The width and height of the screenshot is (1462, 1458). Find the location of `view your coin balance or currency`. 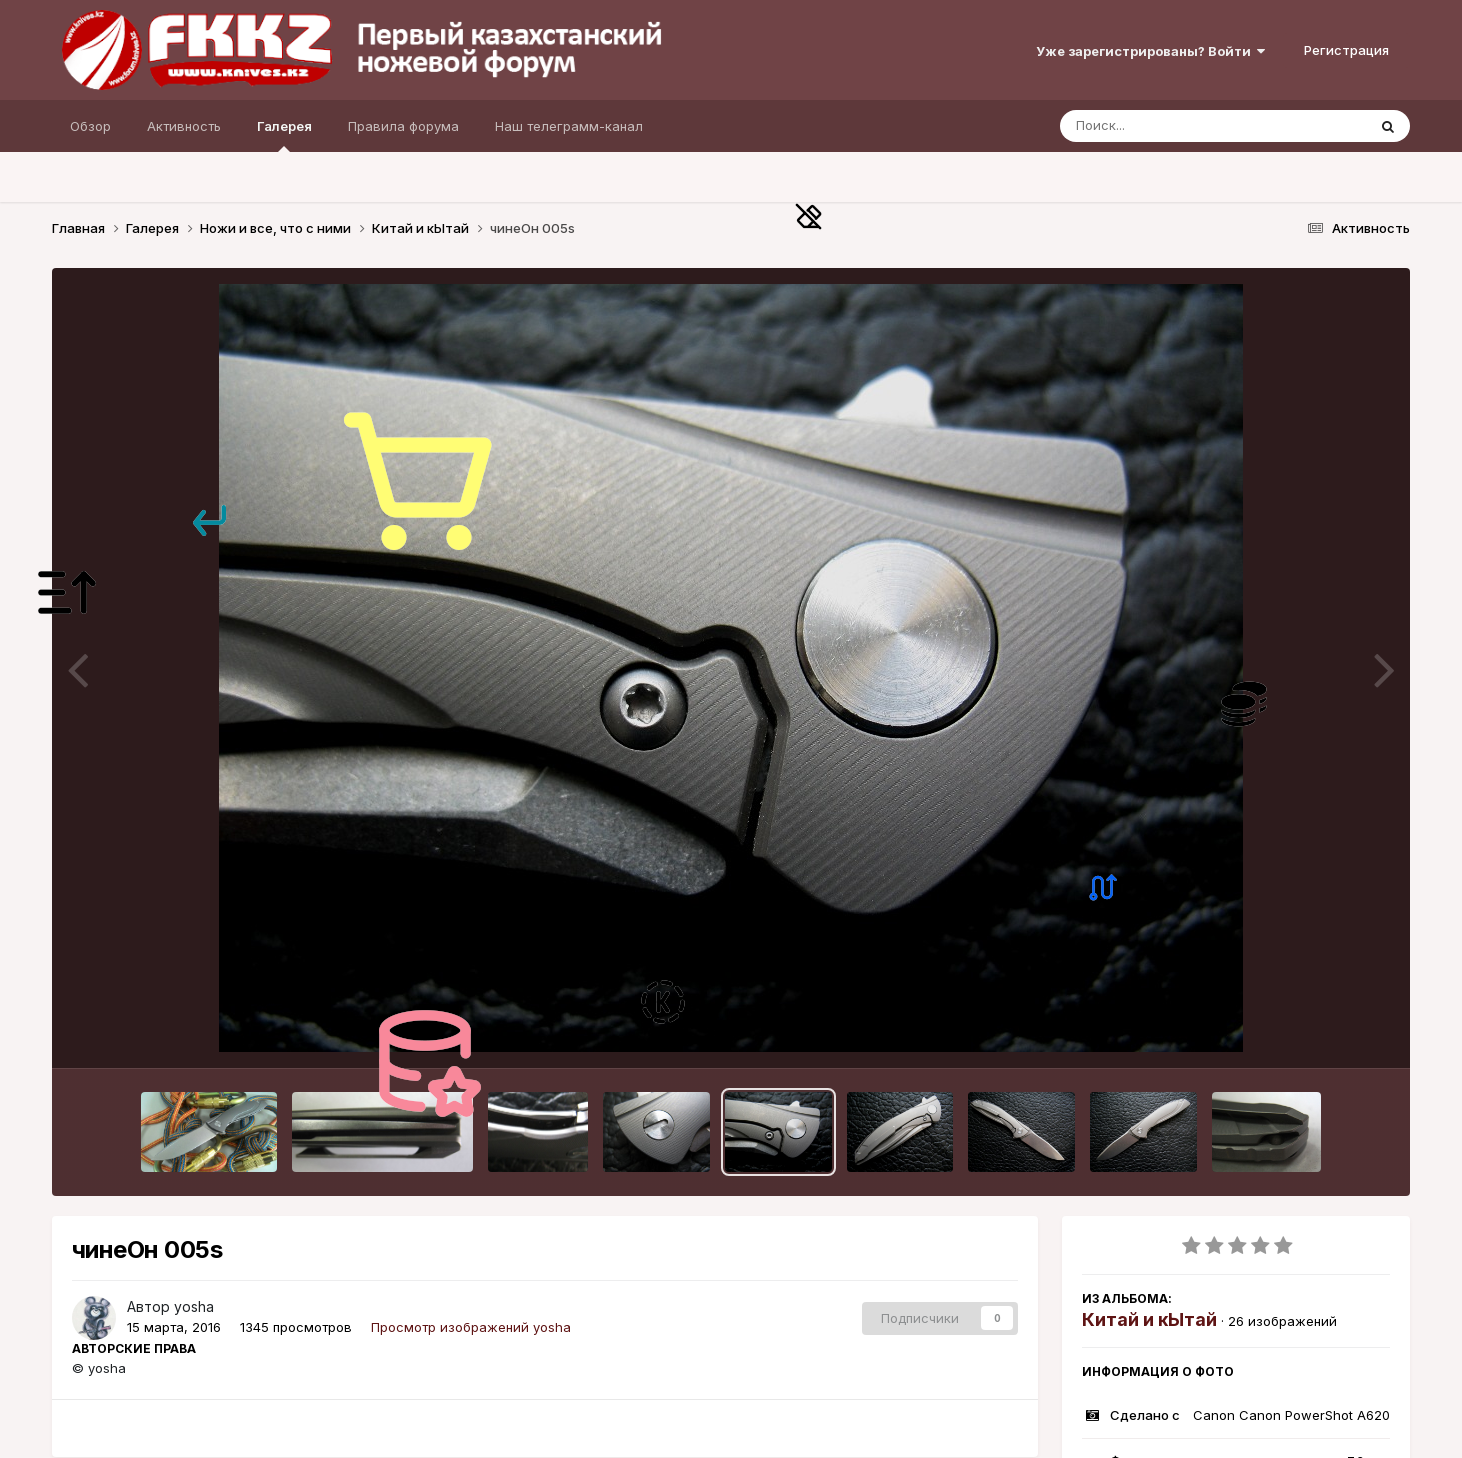

view your coin balance or currency is located at coordinates (1244, 704).